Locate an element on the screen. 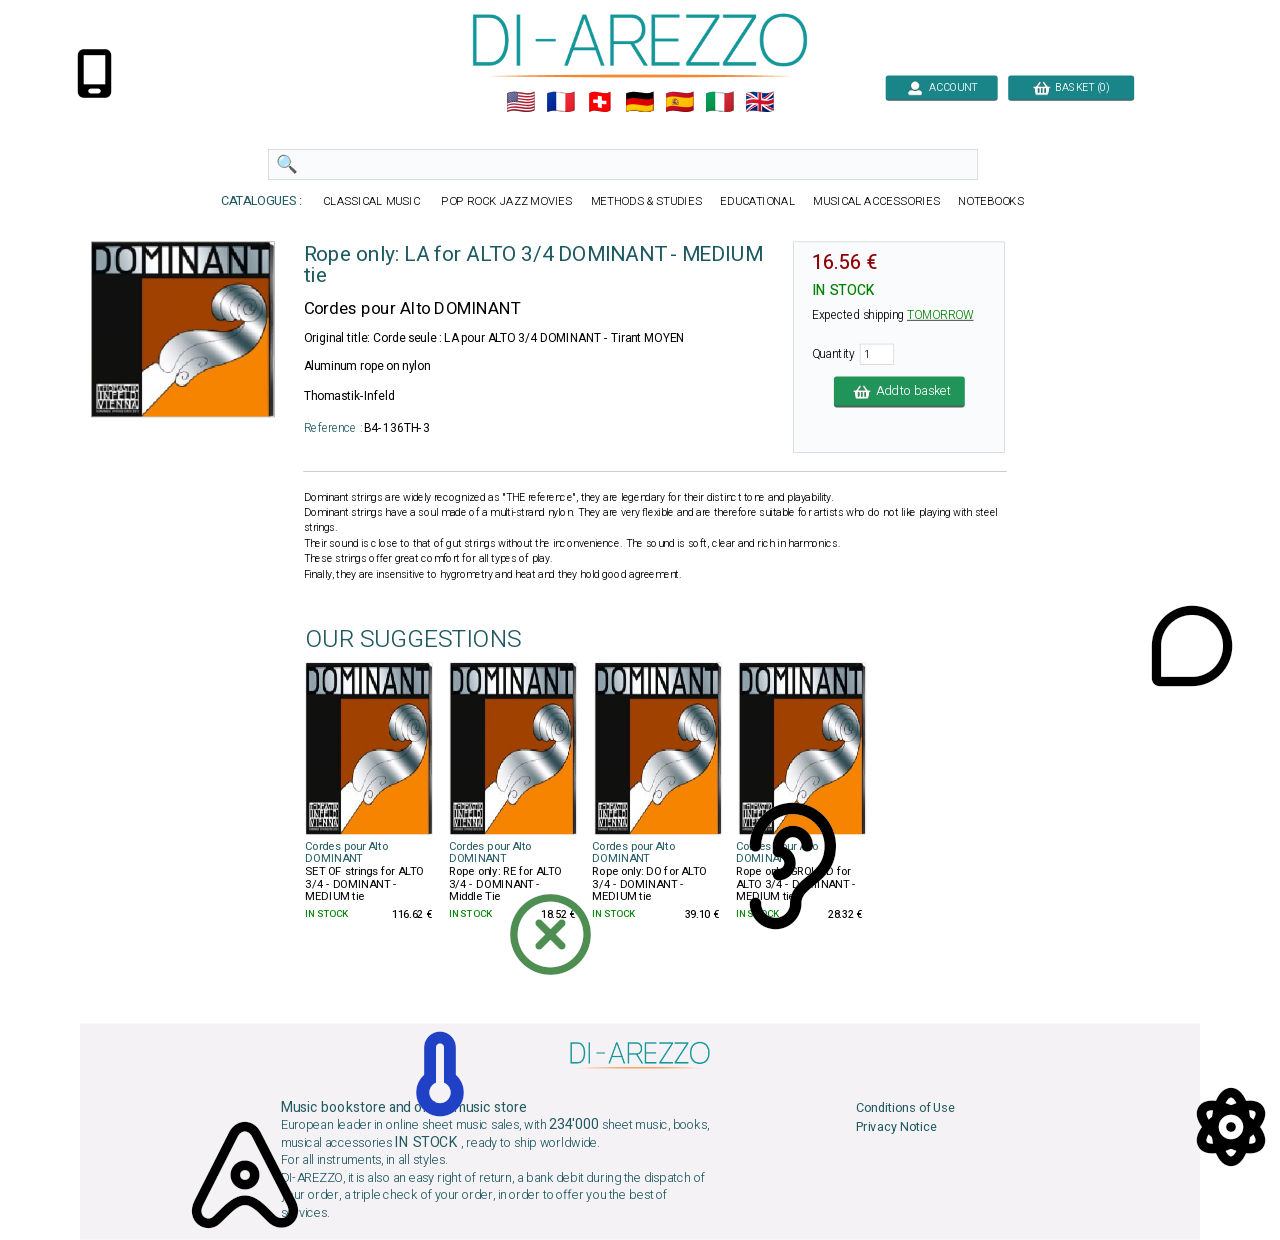  switch to mobile view is located at coordinates (94, 73).